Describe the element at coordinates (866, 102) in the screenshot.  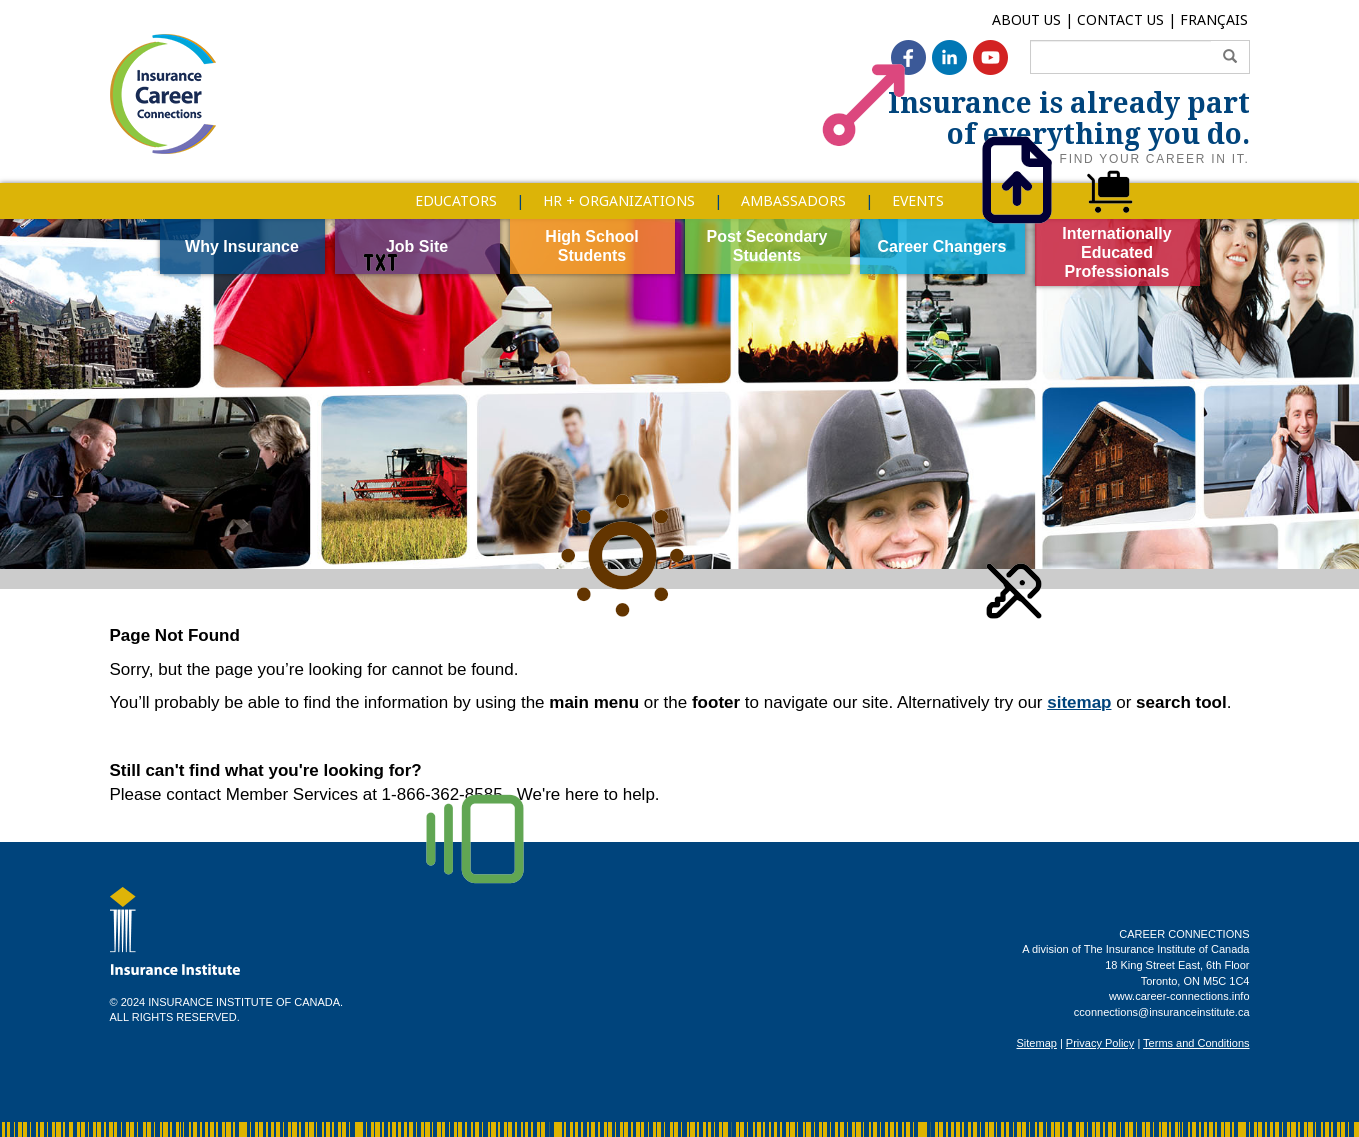
I see `open link in new tab or window` at that location.